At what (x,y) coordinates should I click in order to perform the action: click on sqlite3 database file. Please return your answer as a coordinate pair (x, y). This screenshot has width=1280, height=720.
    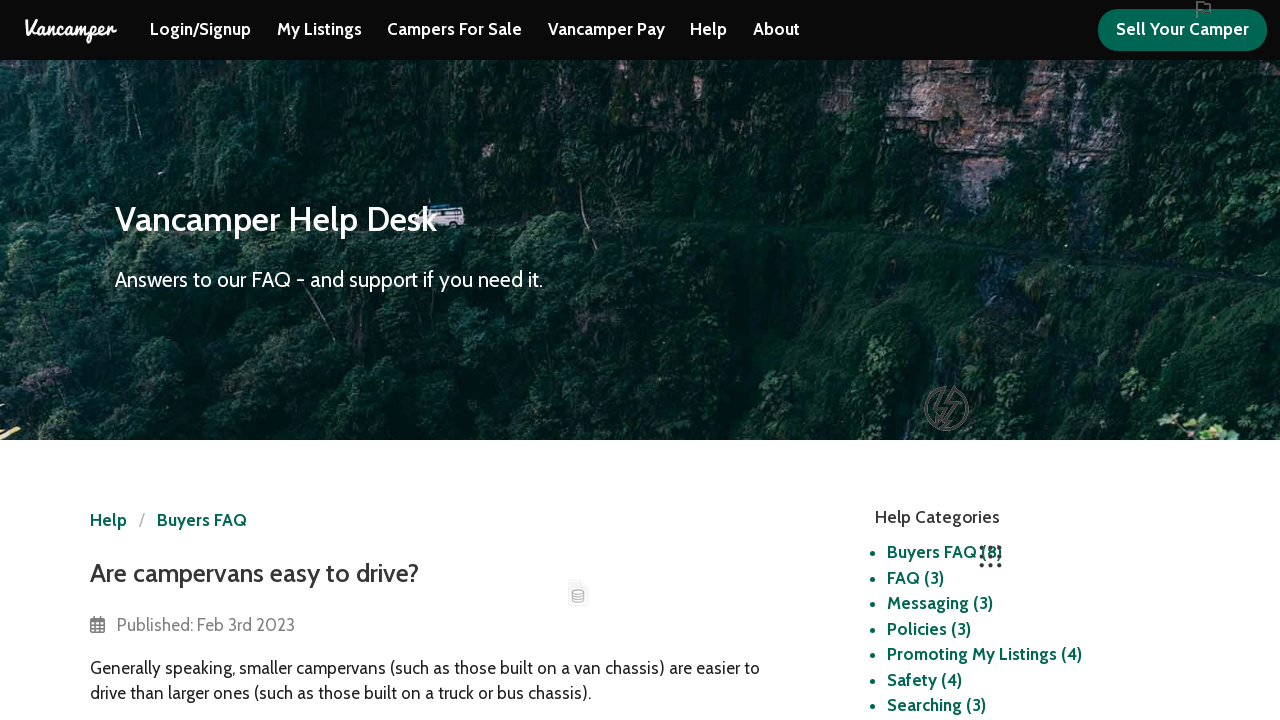
    Looking at the image, I should click on (578, 593).